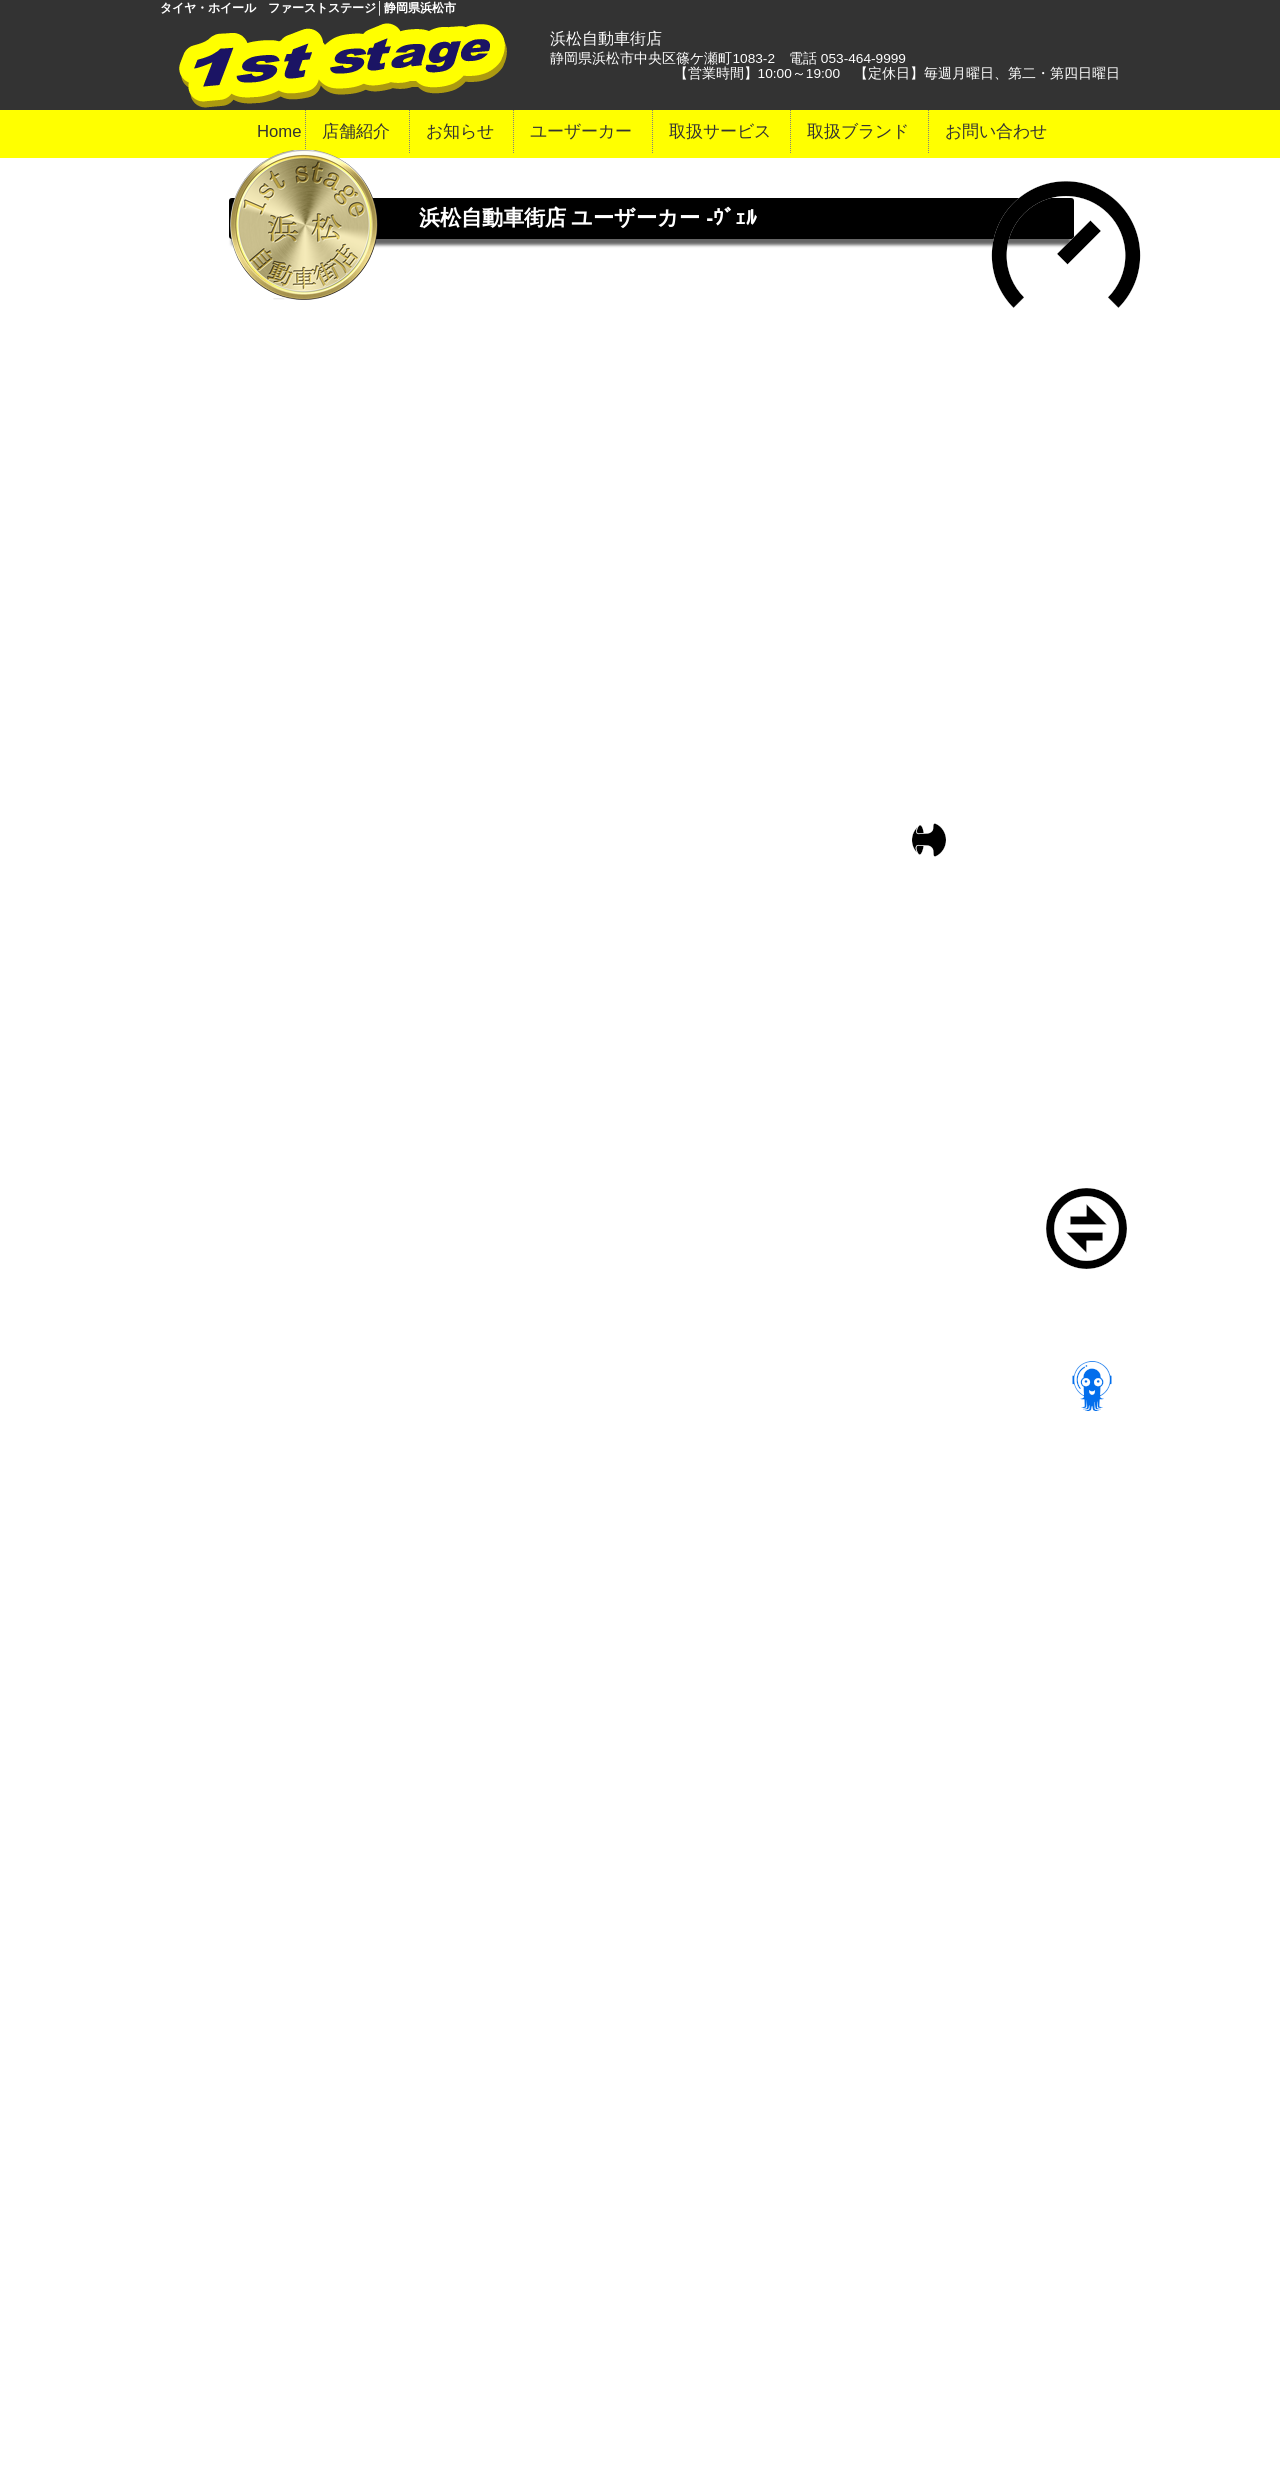  Describe the element at coordinates (1066, 248) in the screenshot. I see `increase playback speed` at that location.